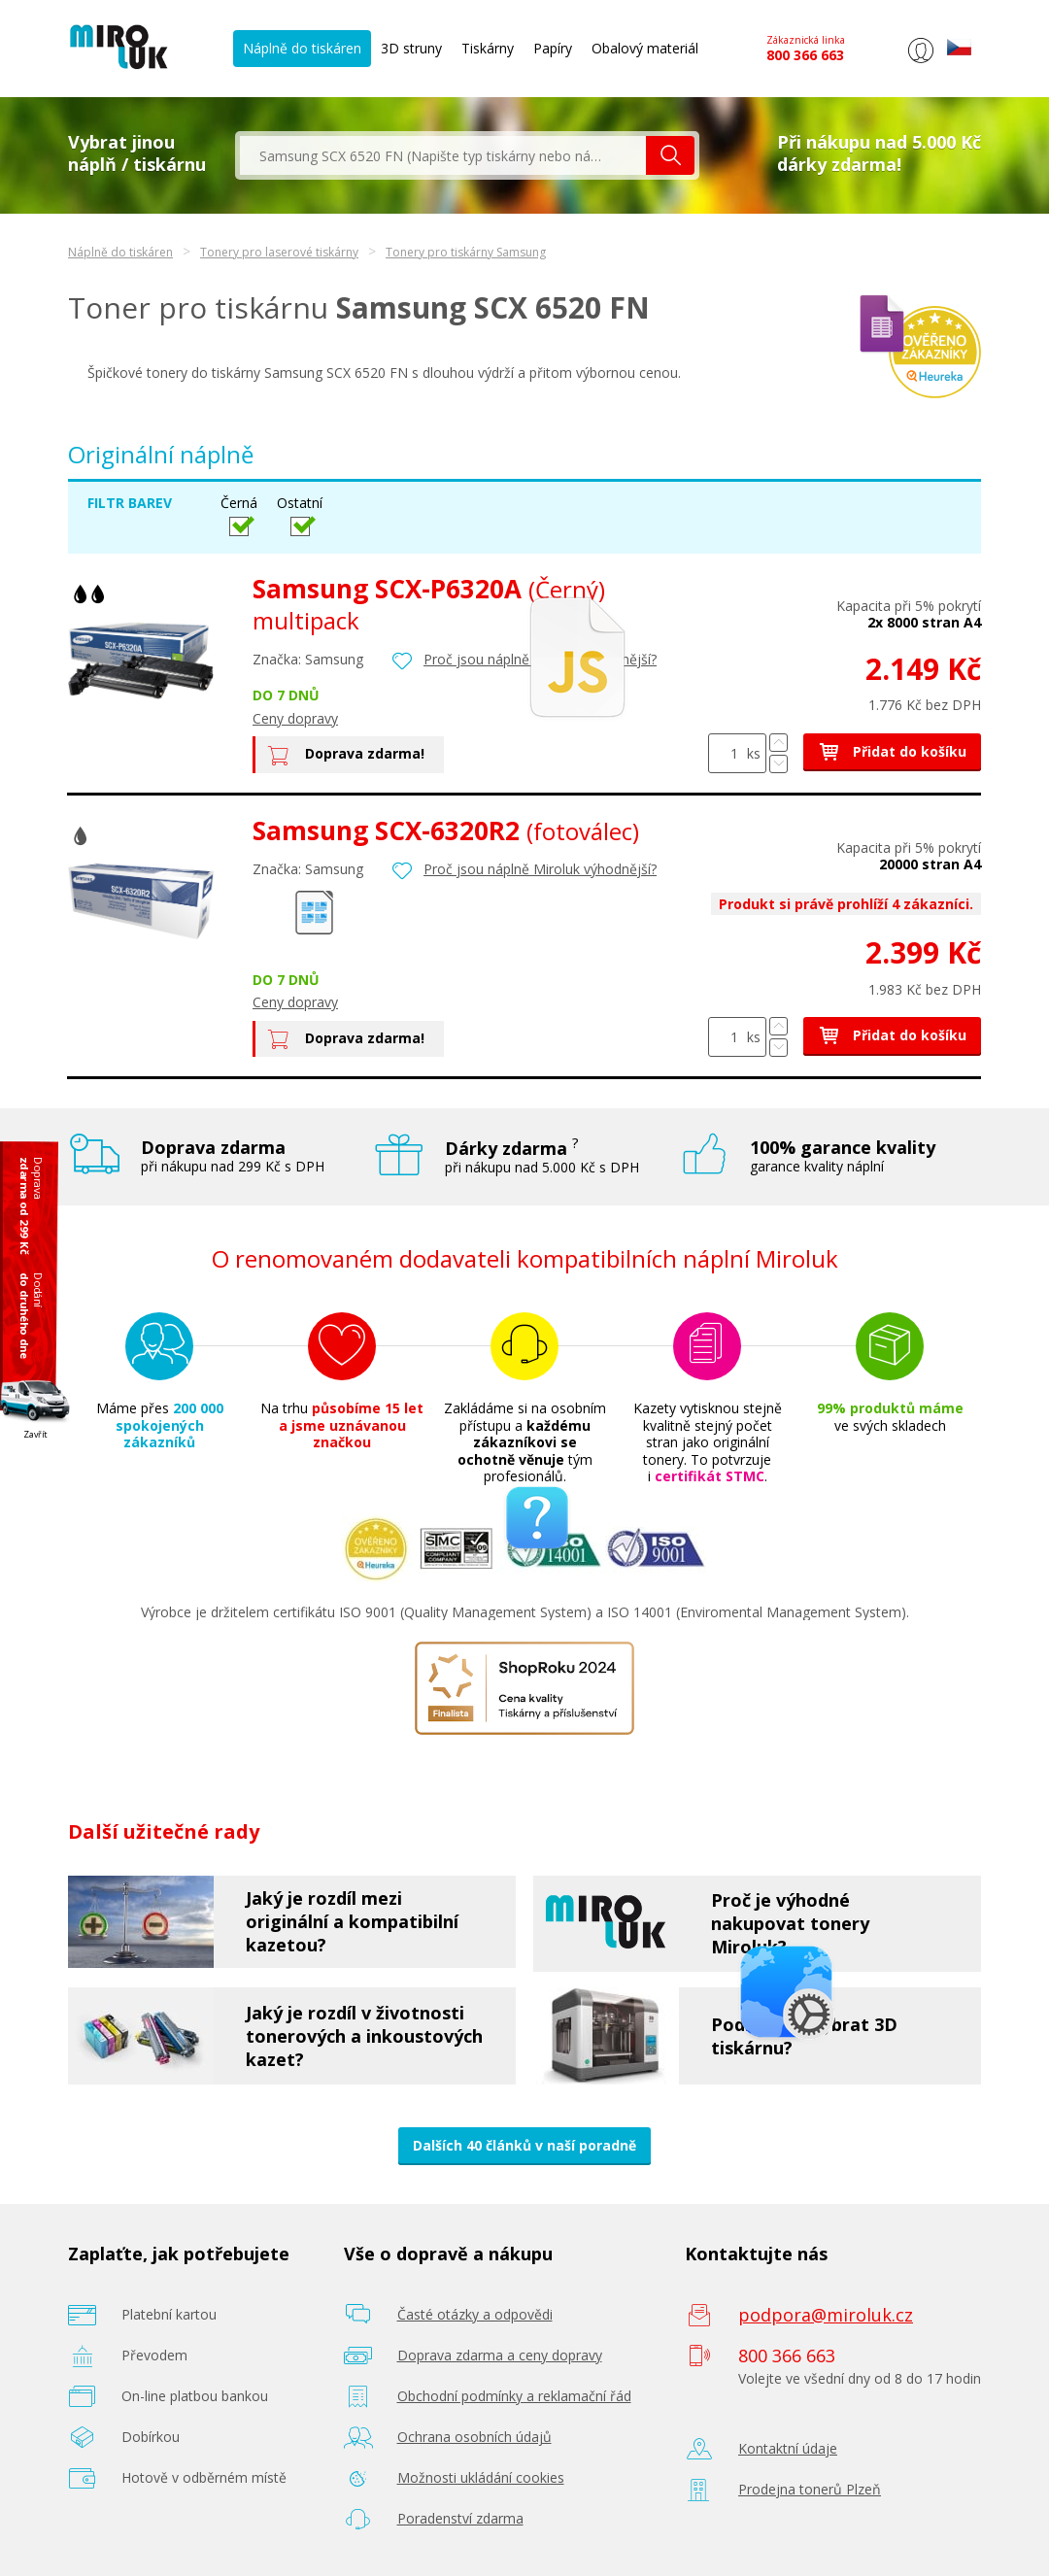  Describe the element at coordinates (577, 657) in the screenshot. I see `a javascript source code file` at that location.